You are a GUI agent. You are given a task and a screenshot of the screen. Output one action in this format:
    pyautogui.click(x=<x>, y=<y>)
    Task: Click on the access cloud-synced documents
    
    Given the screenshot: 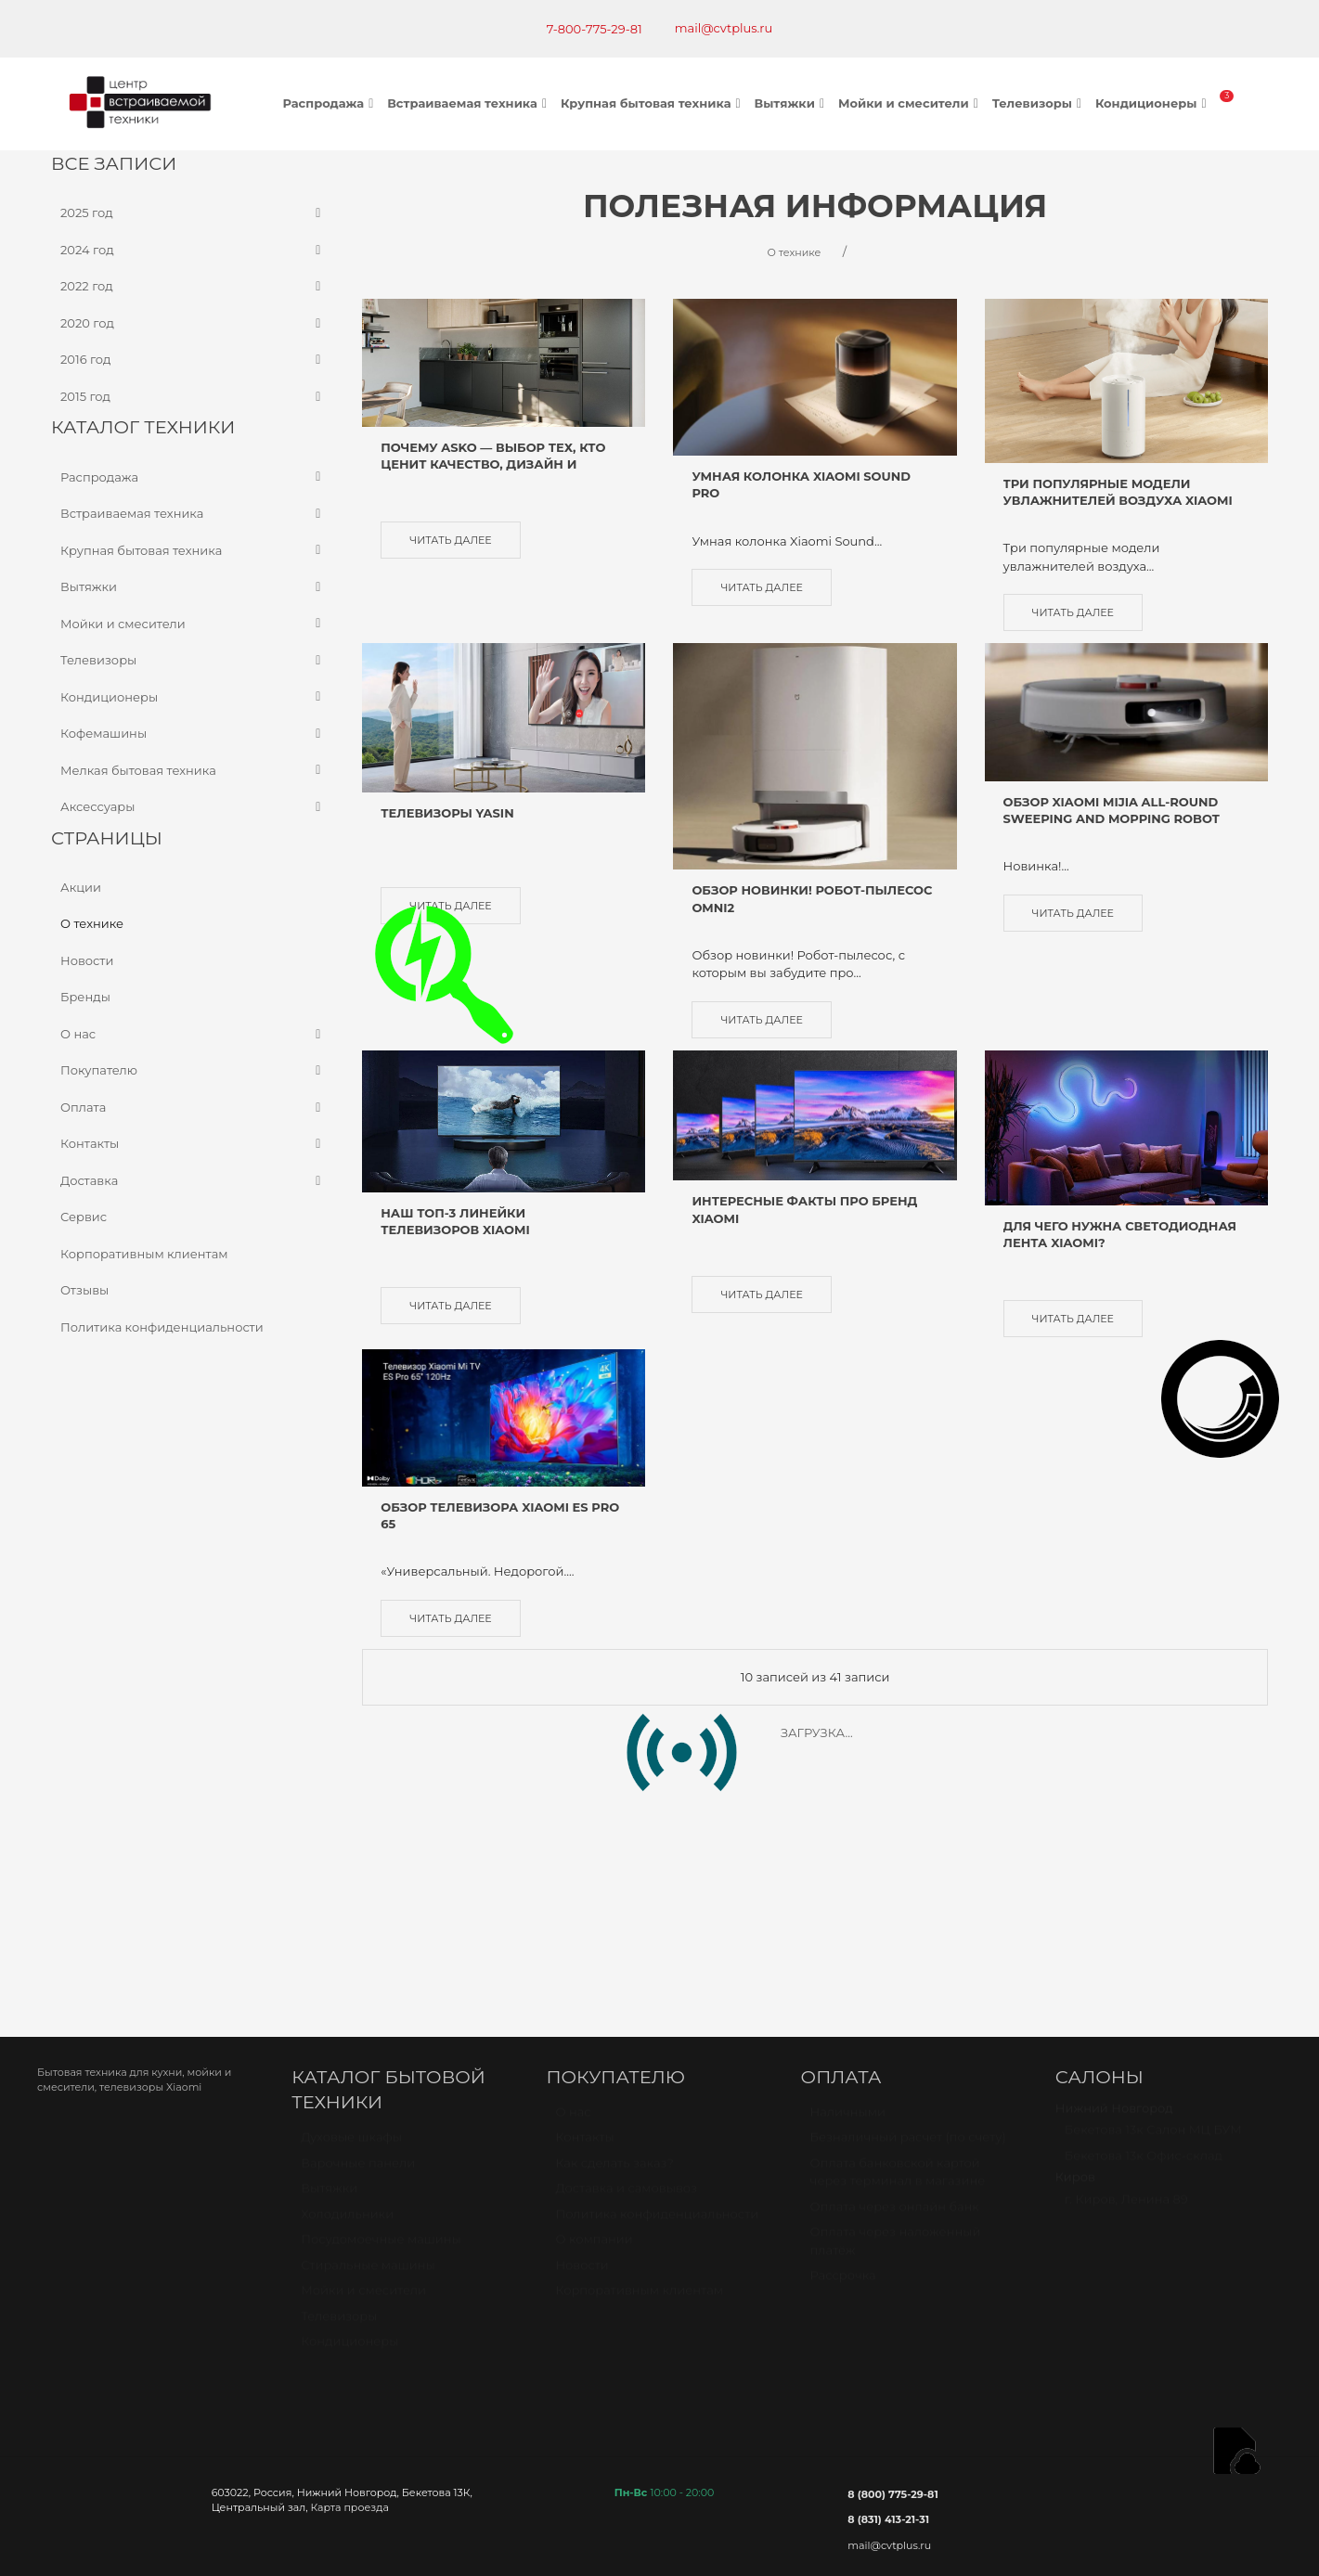 What is the action you would take?
    pyautogui.click(x=1235, y=2451)
    